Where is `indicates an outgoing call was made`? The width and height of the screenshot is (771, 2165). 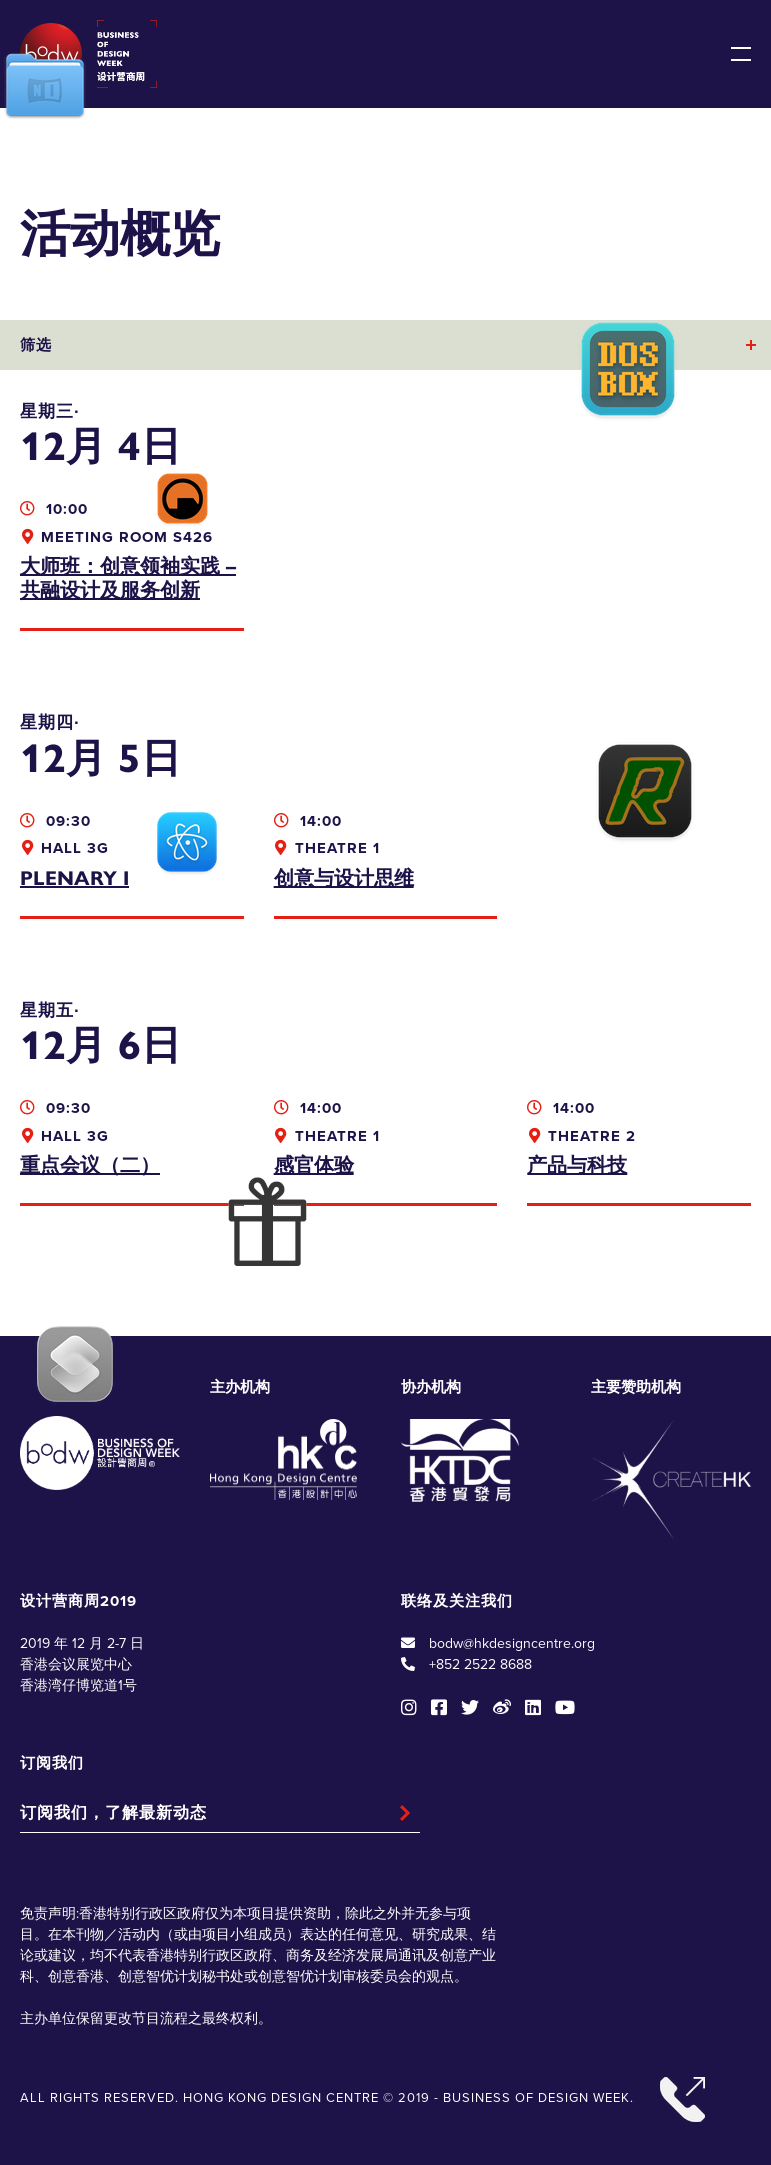
indicates an outgoing call was made is located at coordinates (682, 2099).